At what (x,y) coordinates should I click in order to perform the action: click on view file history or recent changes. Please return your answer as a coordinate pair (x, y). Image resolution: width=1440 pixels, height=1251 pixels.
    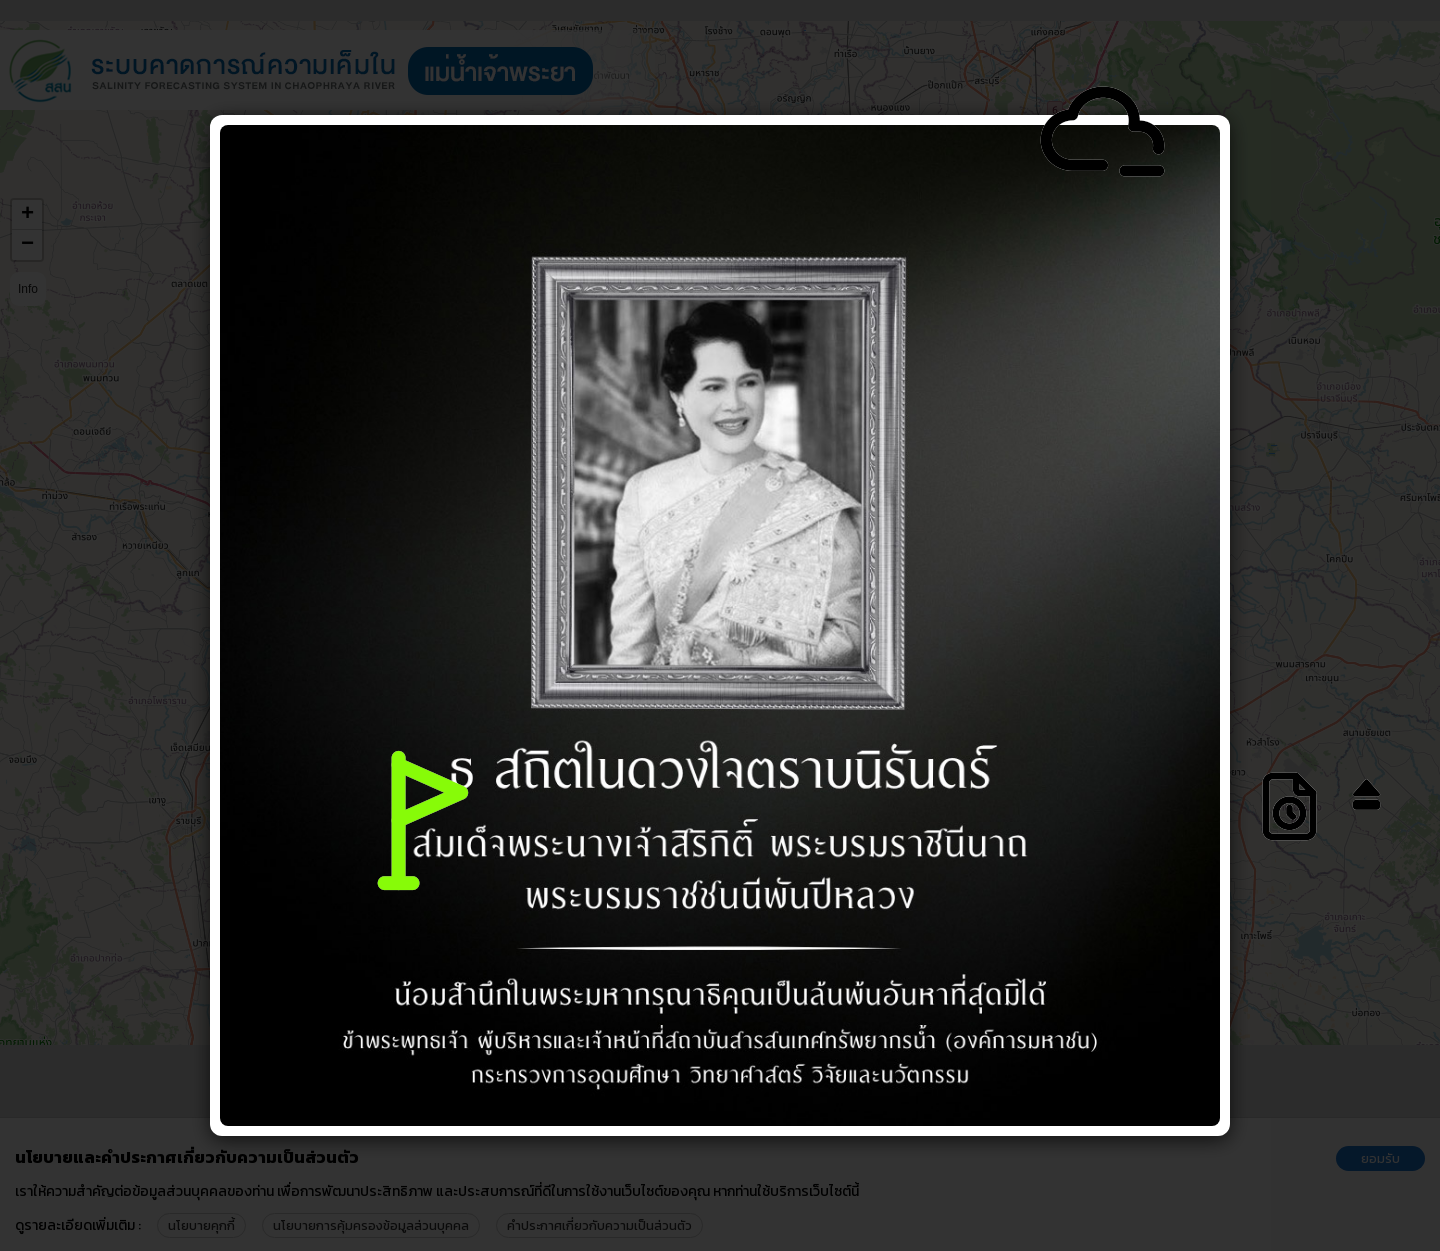
    Looking at the image, I should click on (1289, 806).